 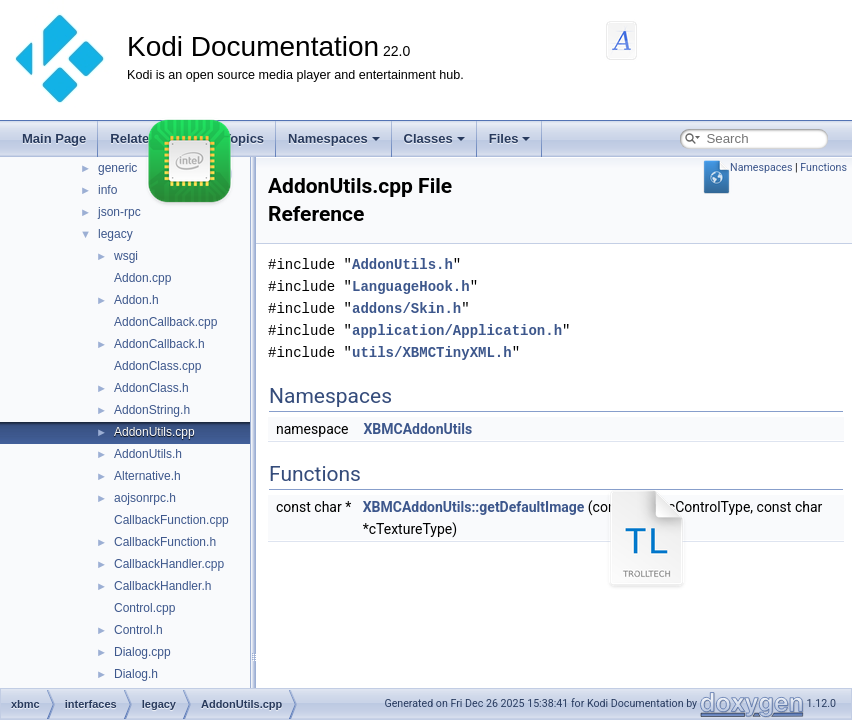 What do you see at coordinates (716, 177) in the screenshot?
I see `an opendocument web template file` at bounding box center [716, 177].